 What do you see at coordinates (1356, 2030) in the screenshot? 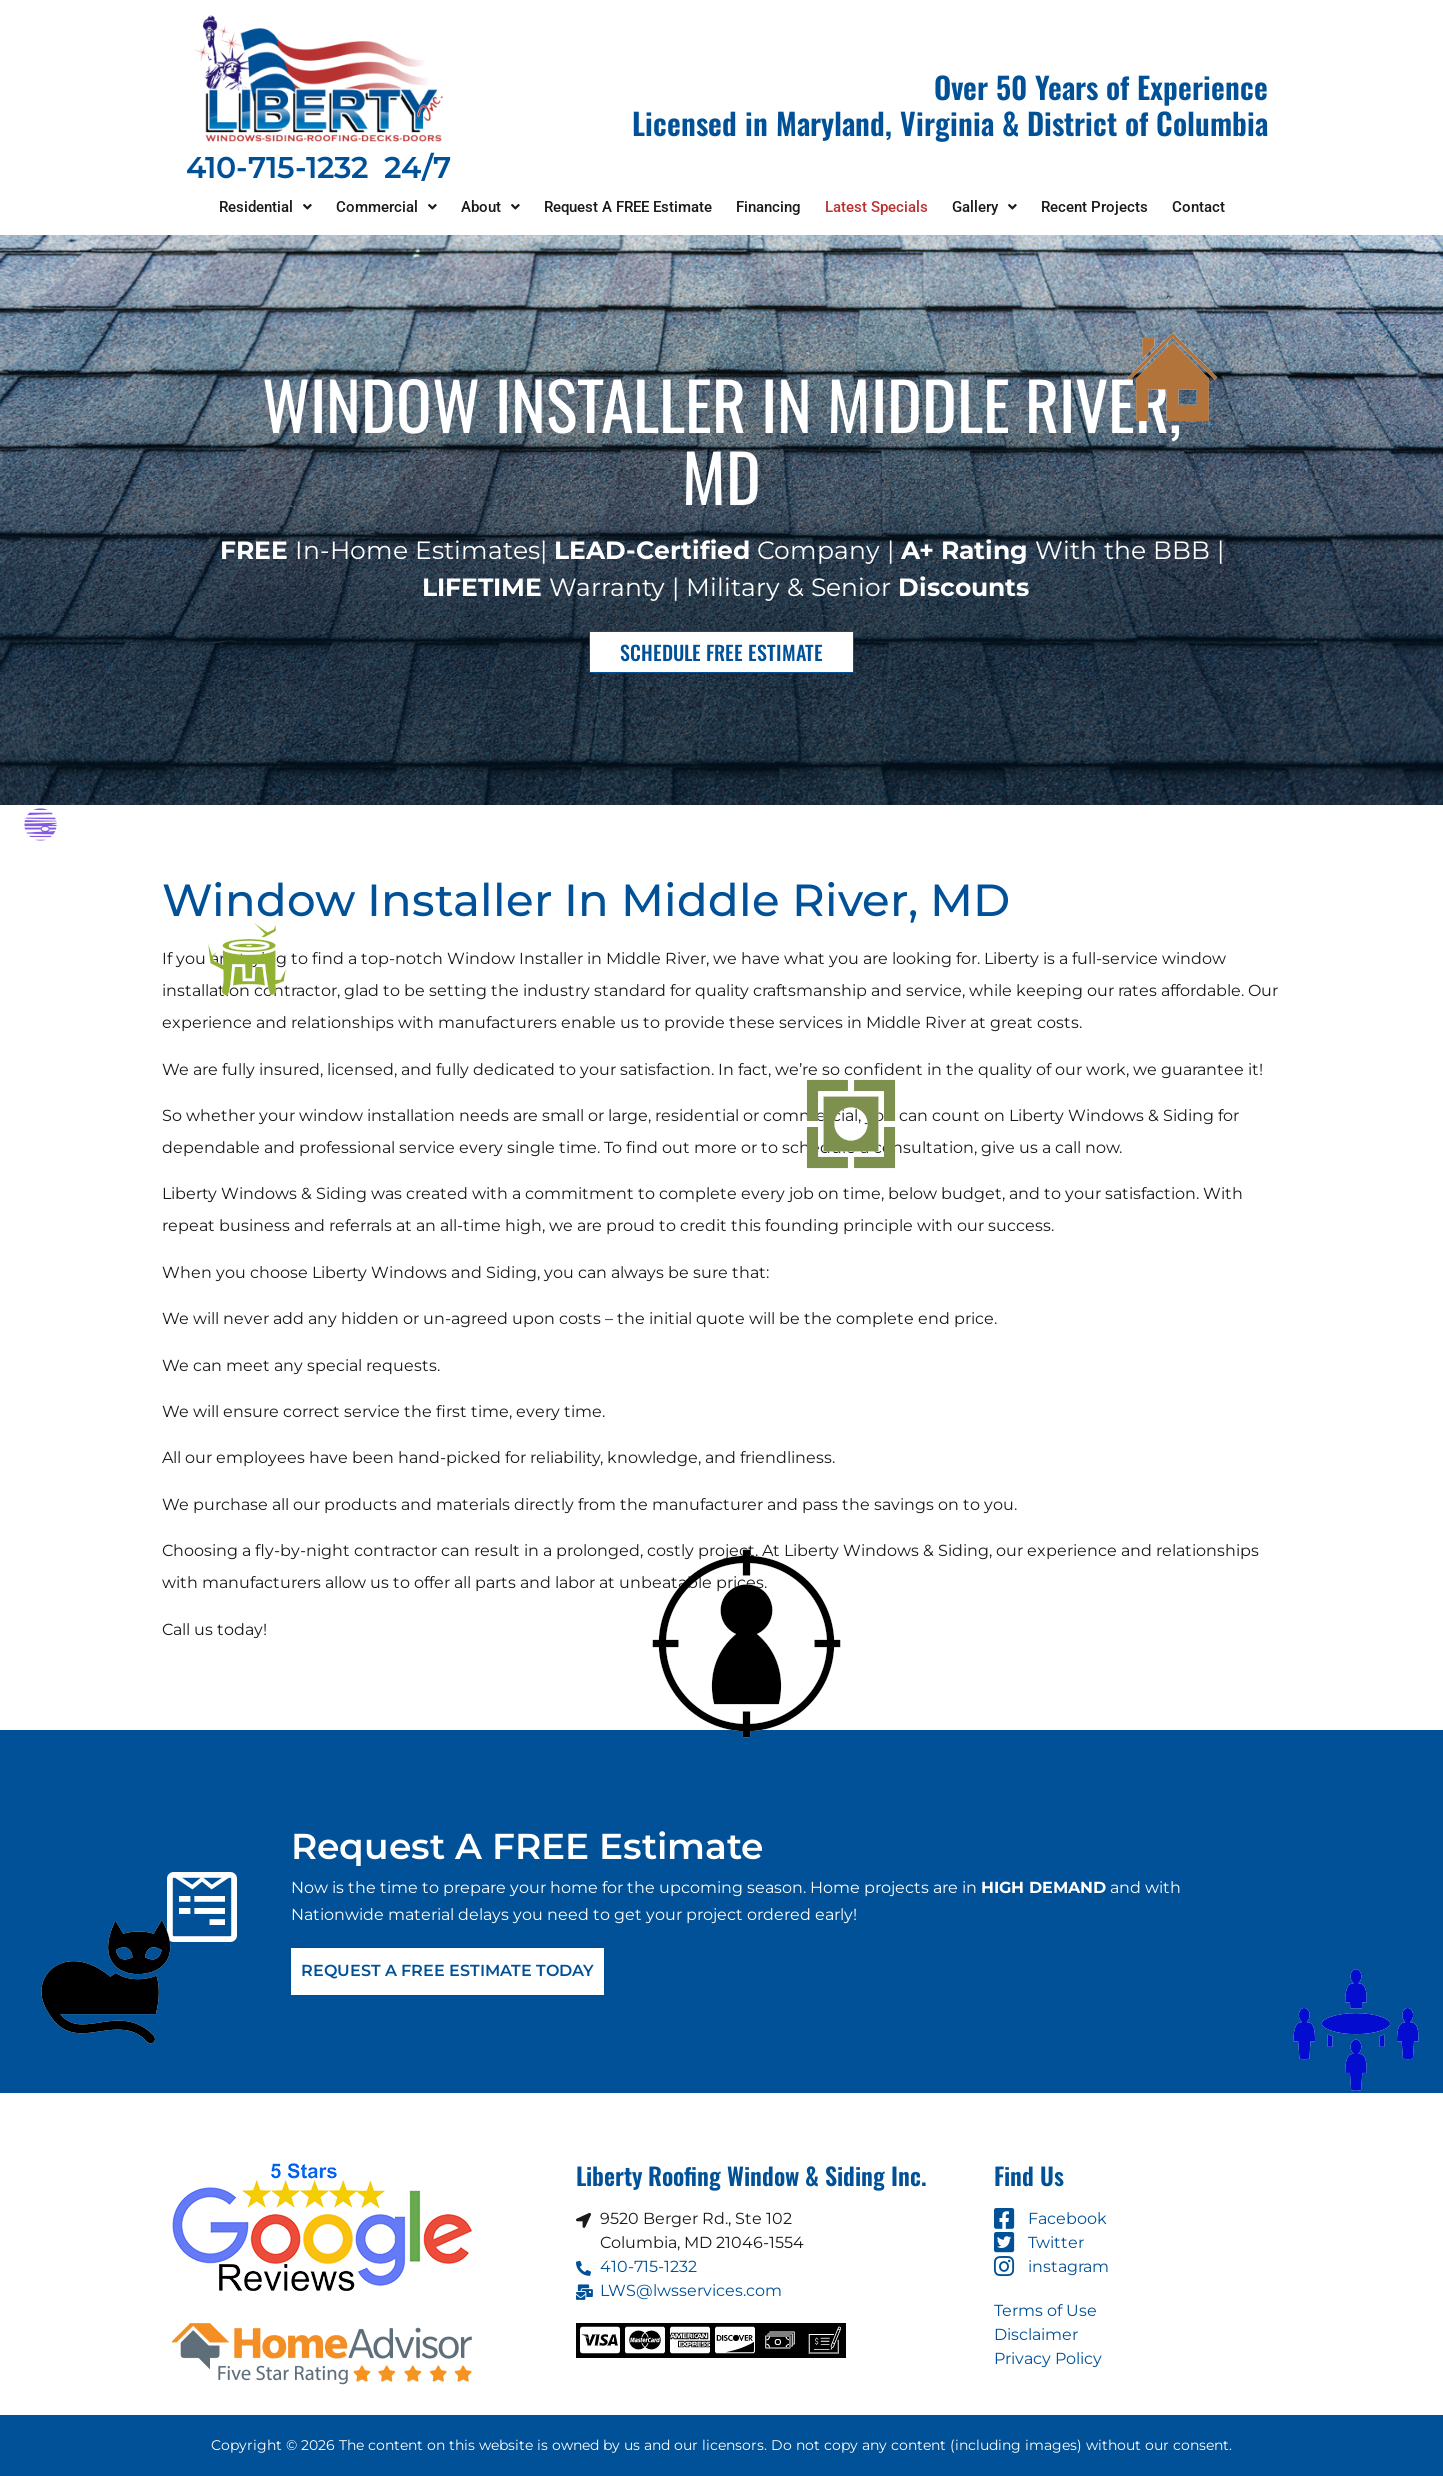
I see `join or schedule a meeting` at bounding box center [1356, 2030].